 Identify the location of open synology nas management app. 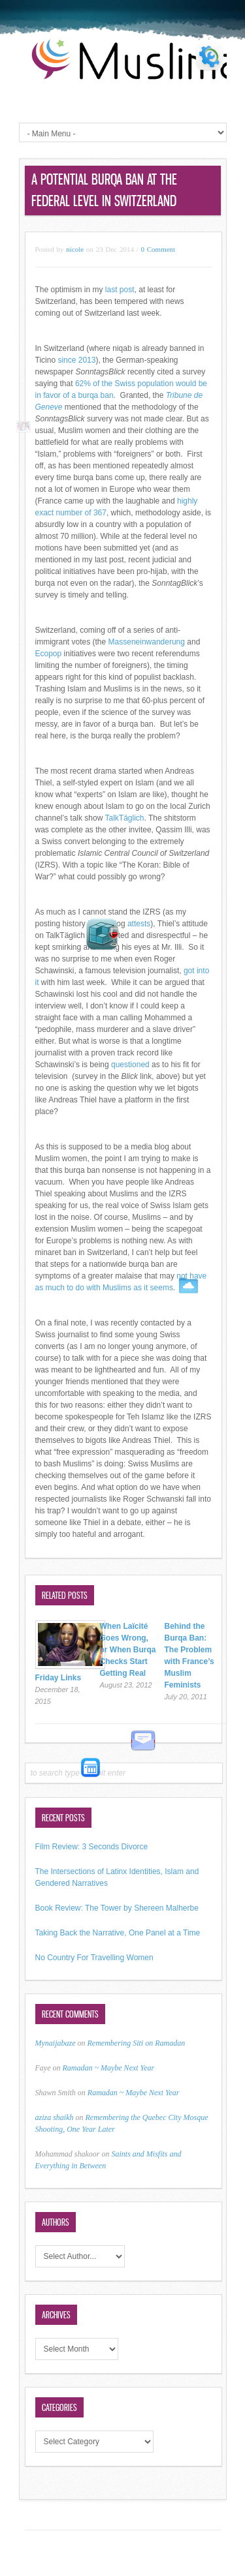
(90, 1767).